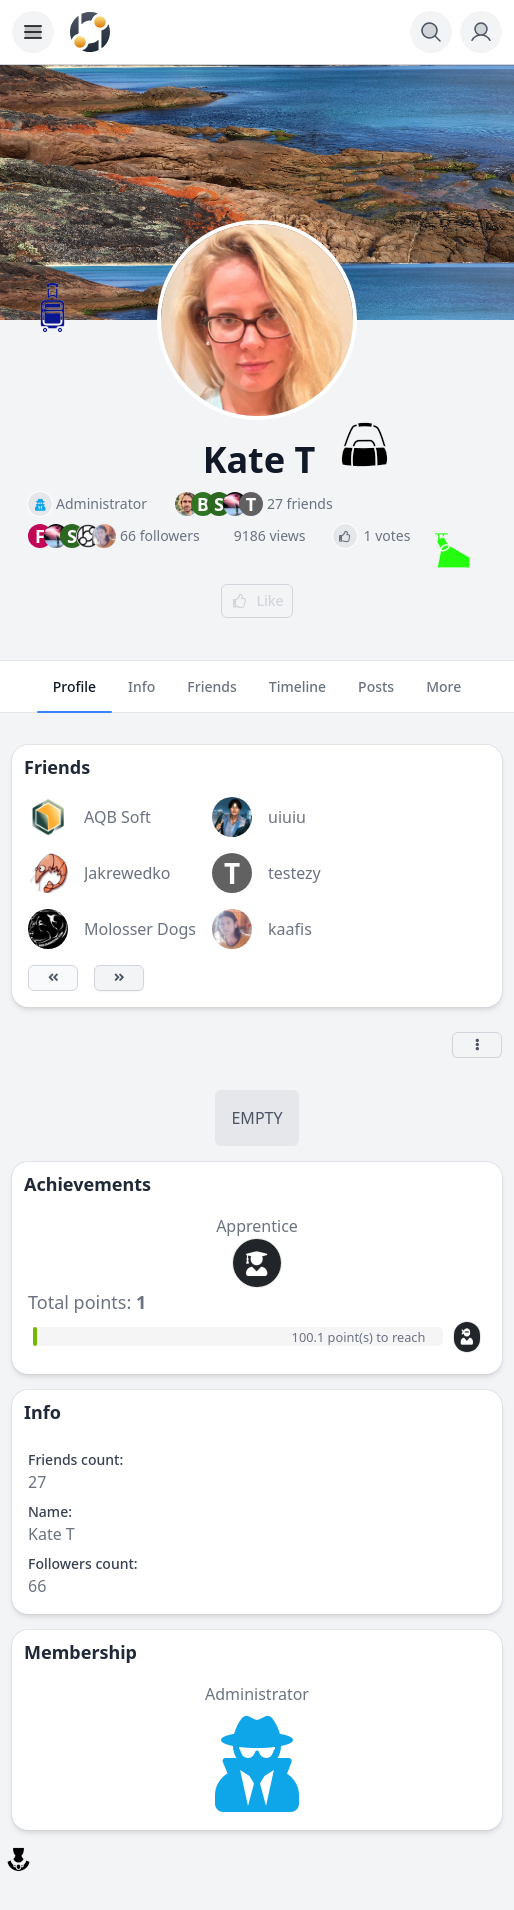 The image size is (514, 1910). What do you see at coordinates (52, 307) in the screenshot?
I see `access travel or trip planning features` at bounding box center [52, 307].